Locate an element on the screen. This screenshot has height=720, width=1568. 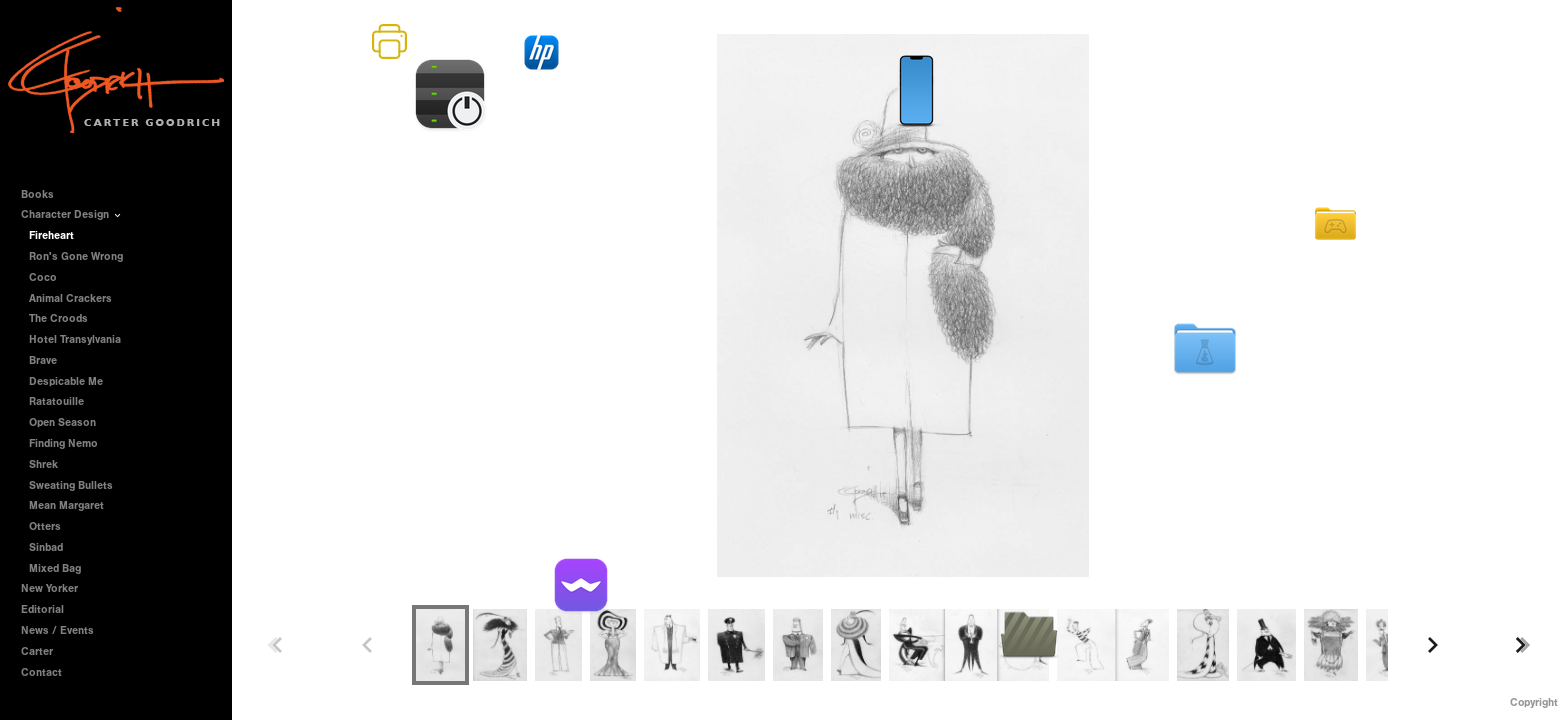
configure network server boot preferences is located at coordinates (450, 94).